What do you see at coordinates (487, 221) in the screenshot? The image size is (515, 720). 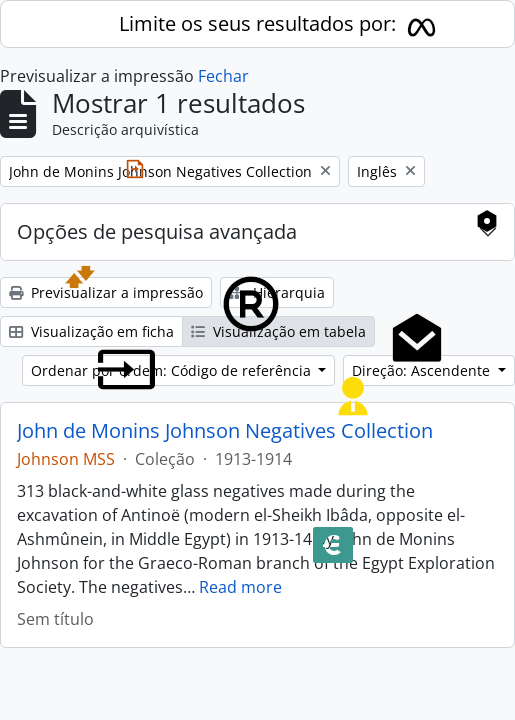 I see `access app or system settings` at bounding box center [487, 221].